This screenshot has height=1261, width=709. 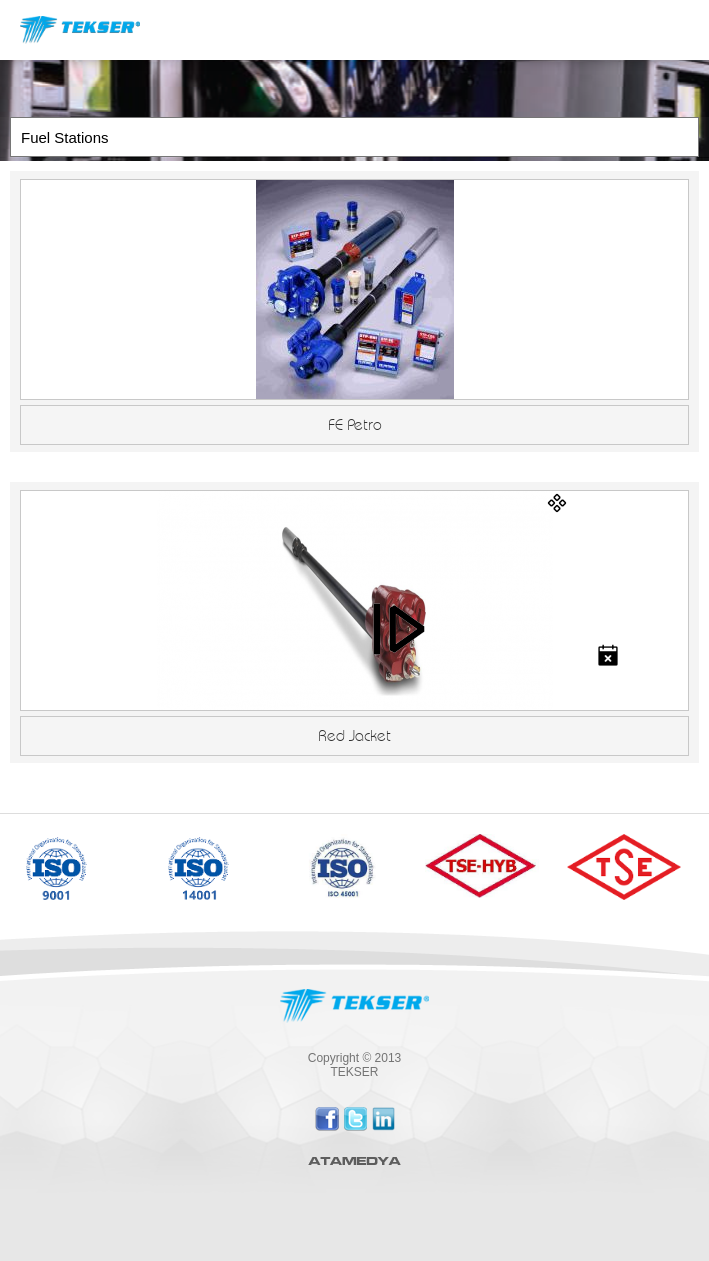 I want to click on cancel or delete a scheduled event, so click(x=608, y=656).